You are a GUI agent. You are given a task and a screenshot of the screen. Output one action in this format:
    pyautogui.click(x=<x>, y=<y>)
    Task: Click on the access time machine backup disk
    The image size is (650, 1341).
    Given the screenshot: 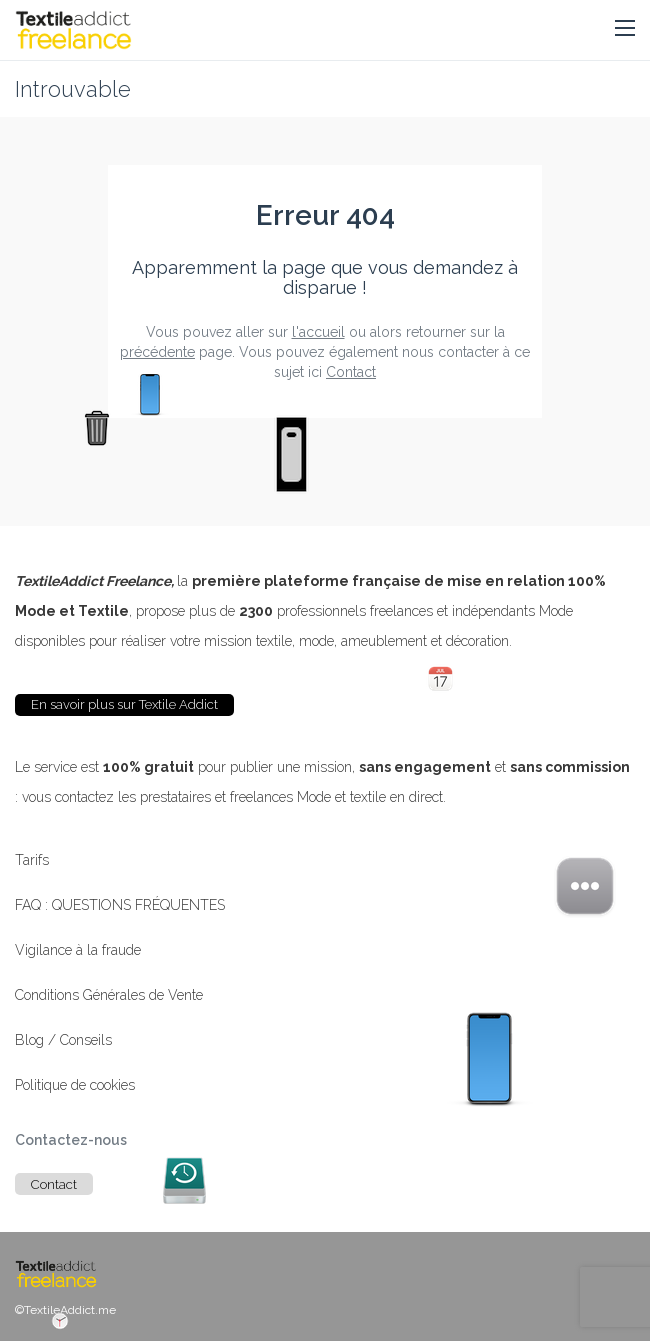 What is the action you would take?
    pyautogui.click(x=184, y=1181)
    